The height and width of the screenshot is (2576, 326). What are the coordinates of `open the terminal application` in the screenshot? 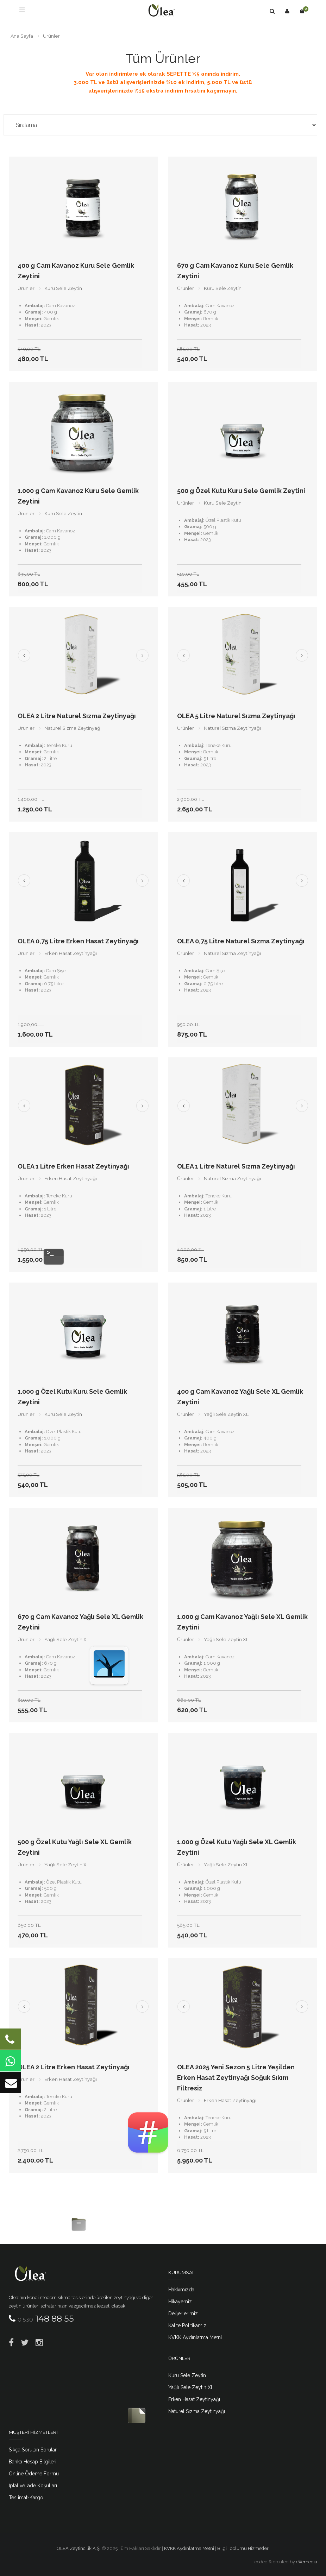 It's located at (54, 1257).